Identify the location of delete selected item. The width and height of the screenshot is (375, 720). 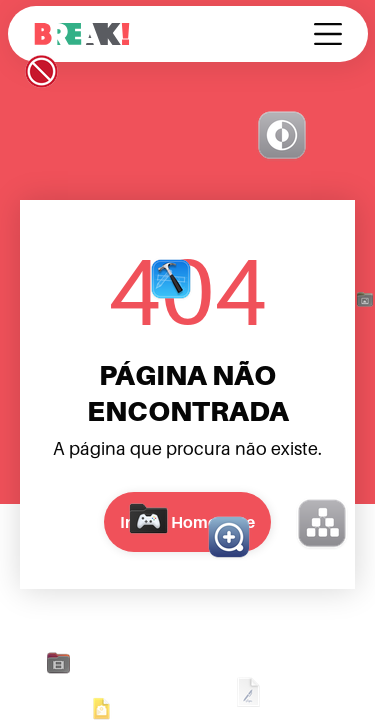
(41, 71).